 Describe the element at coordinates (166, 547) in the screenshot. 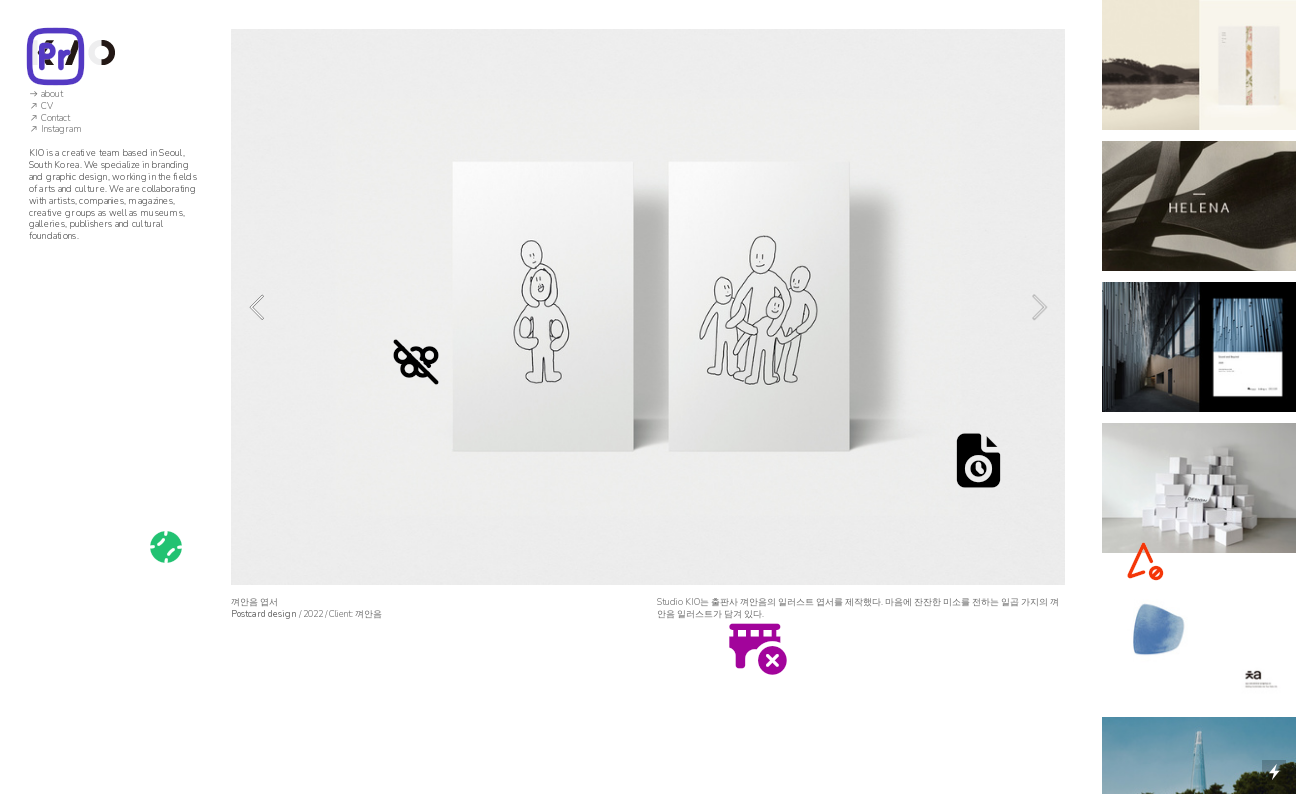

I see `view baseball scores or stats` at that location.